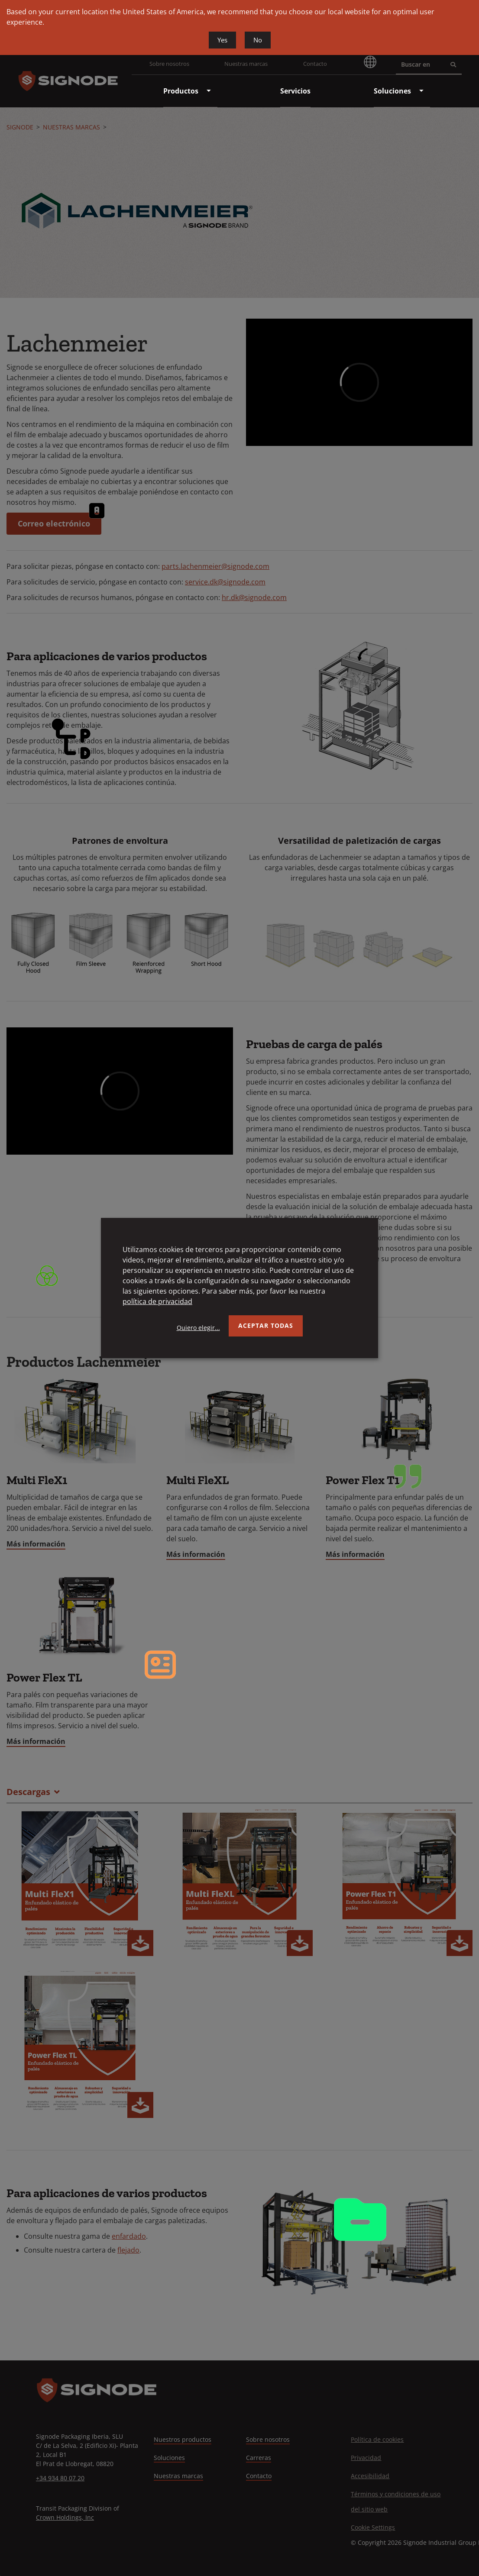 Image resolution: width=479 pixels, height=2576 pixels. What do you see at coordinates (47, 1276) in the screenshot?
I see `view overlapping data or shared elements` at bounding box center [47, 1276].